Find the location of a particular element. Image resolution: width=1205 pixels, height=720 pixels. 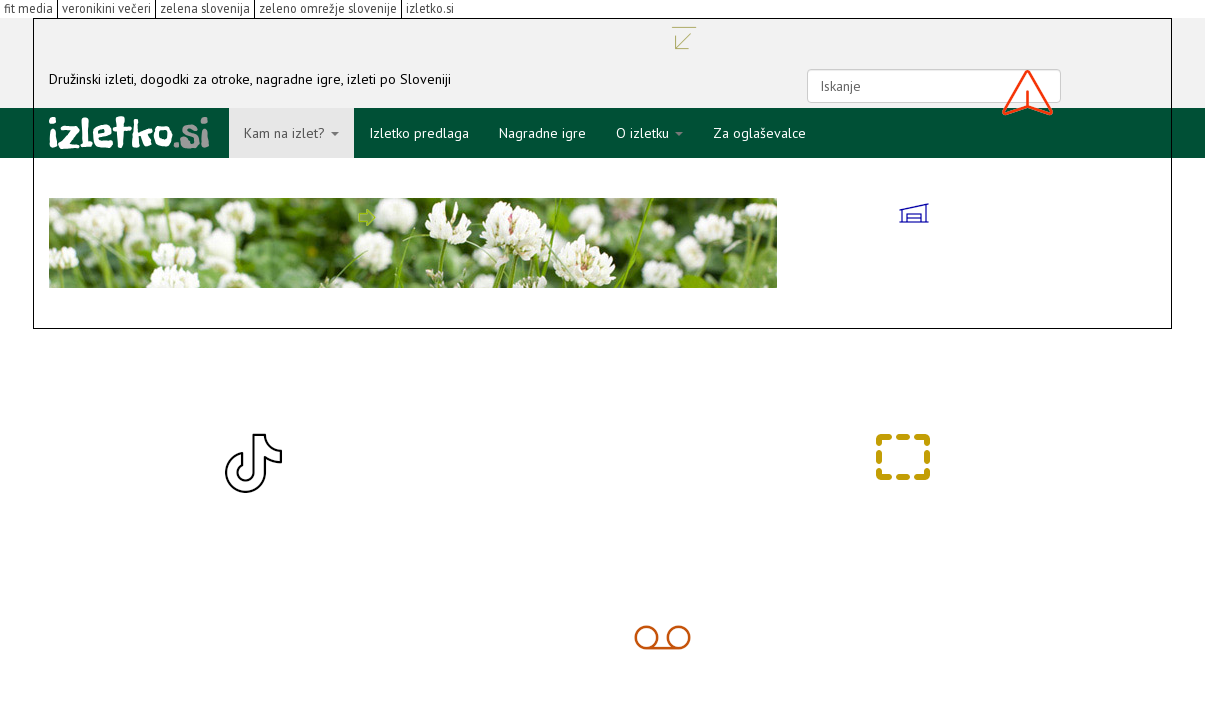

access your voicemail messages is located at coordinates (662, 637).